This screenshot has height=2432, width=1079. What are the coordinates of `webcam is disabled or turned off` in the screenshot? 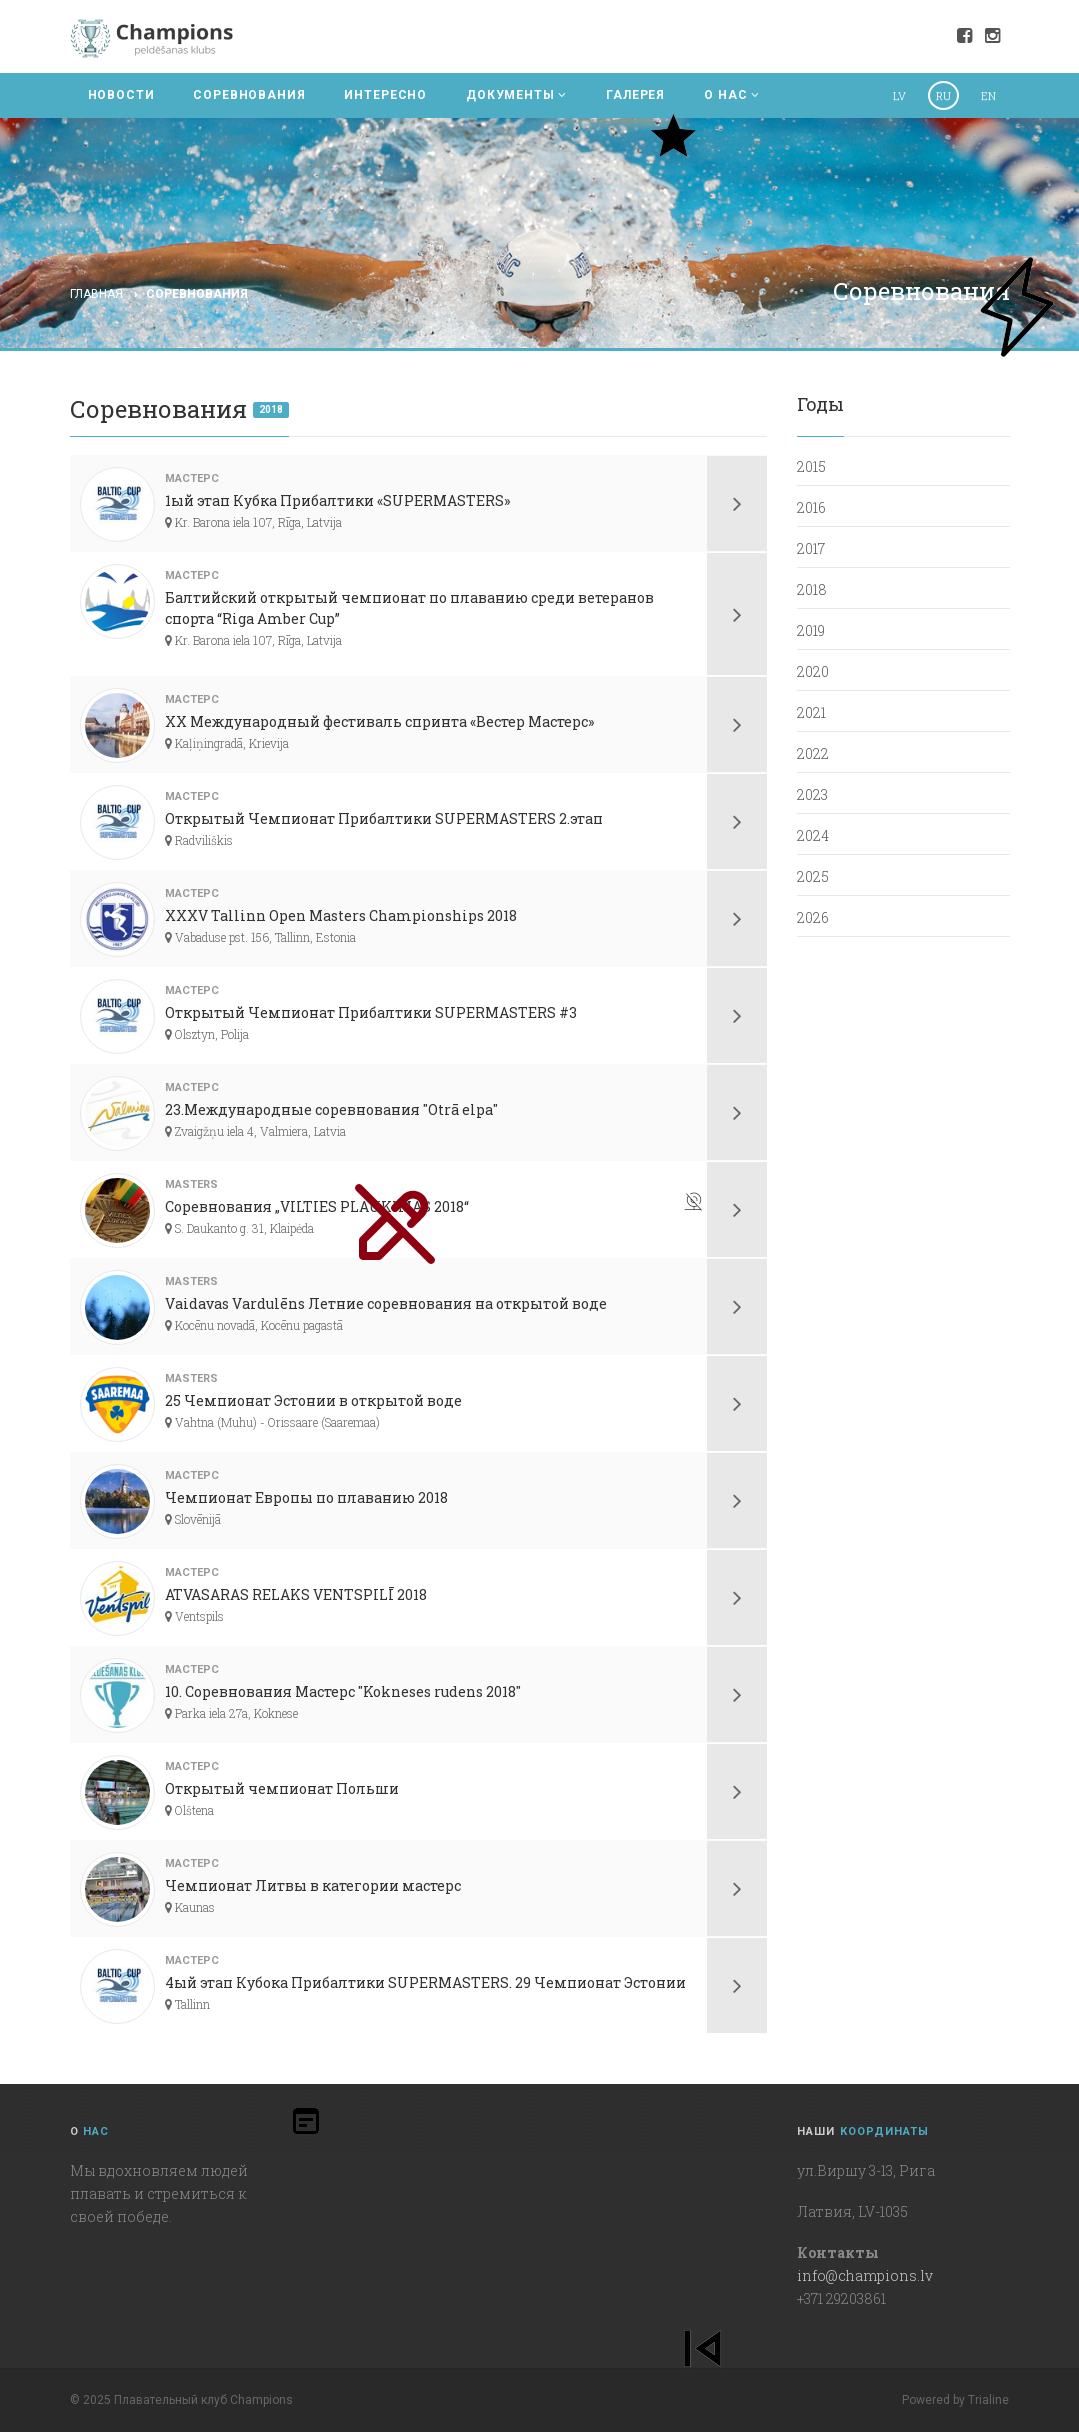 It's located at (694, 1202).